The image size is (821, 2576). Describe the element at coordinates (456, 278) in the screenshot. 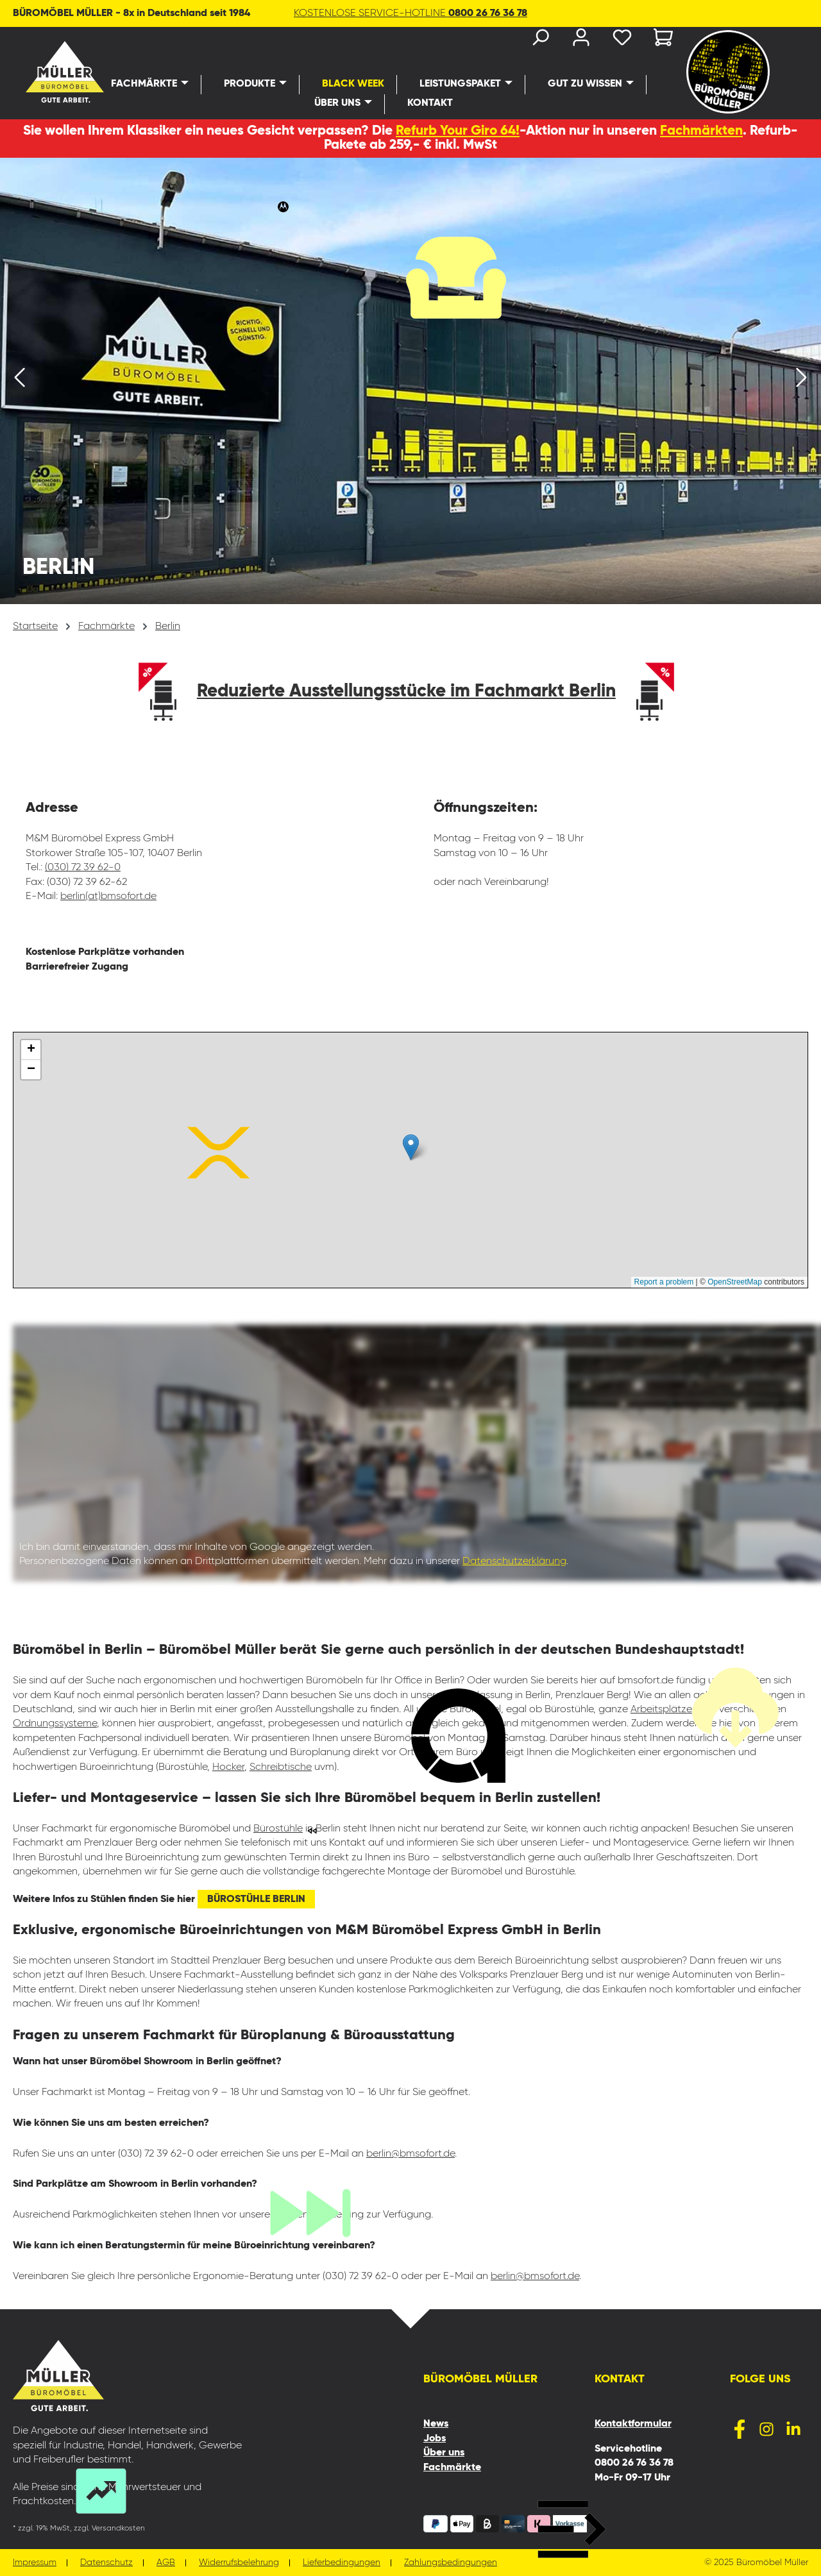

I see `browse furniture or home decor items` at that location.